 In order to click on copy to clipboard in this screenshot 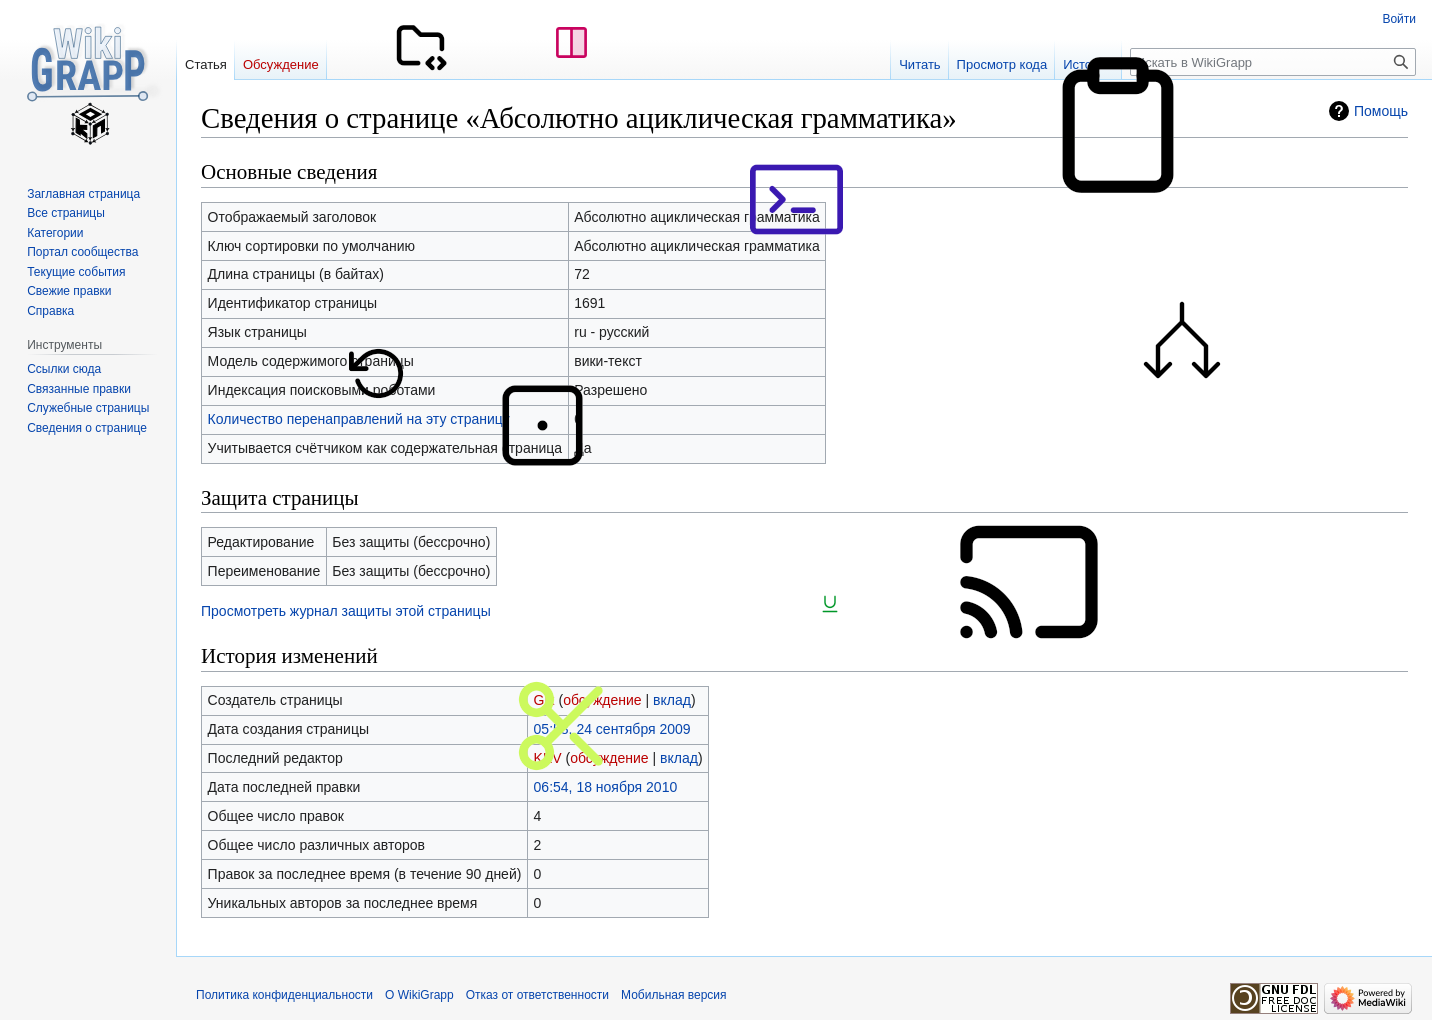, I will do `click(1118, 125)`.